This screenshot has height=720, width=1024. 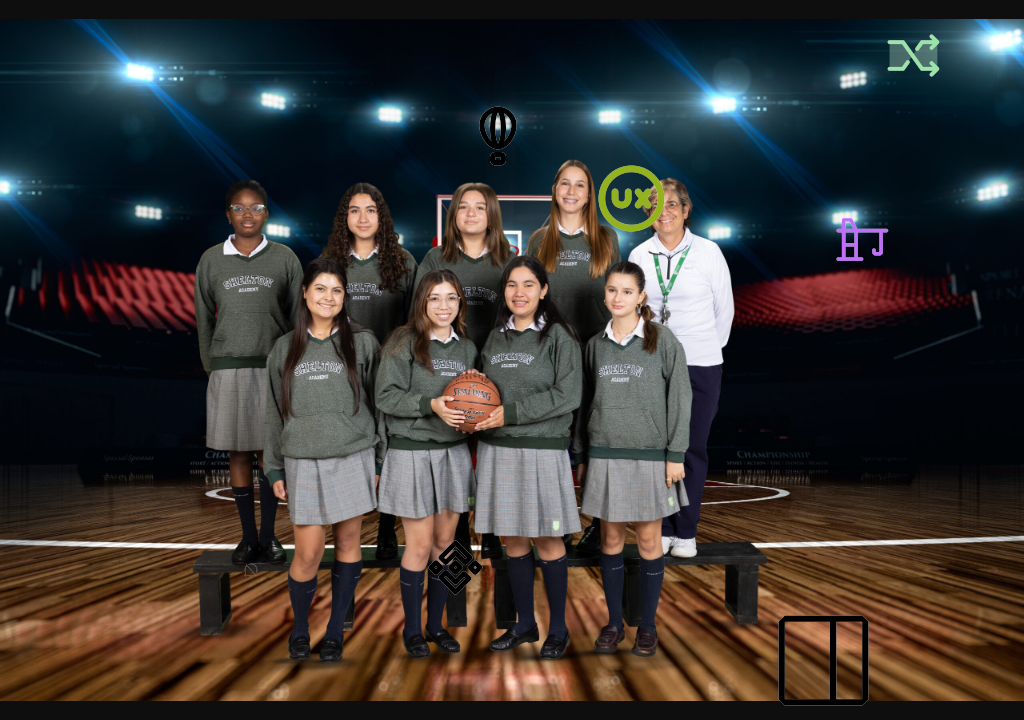 What do you see at coordinates (498, 136) in the screenshot?
I see `access travel or adventure features` at bounding box center [498, 136].